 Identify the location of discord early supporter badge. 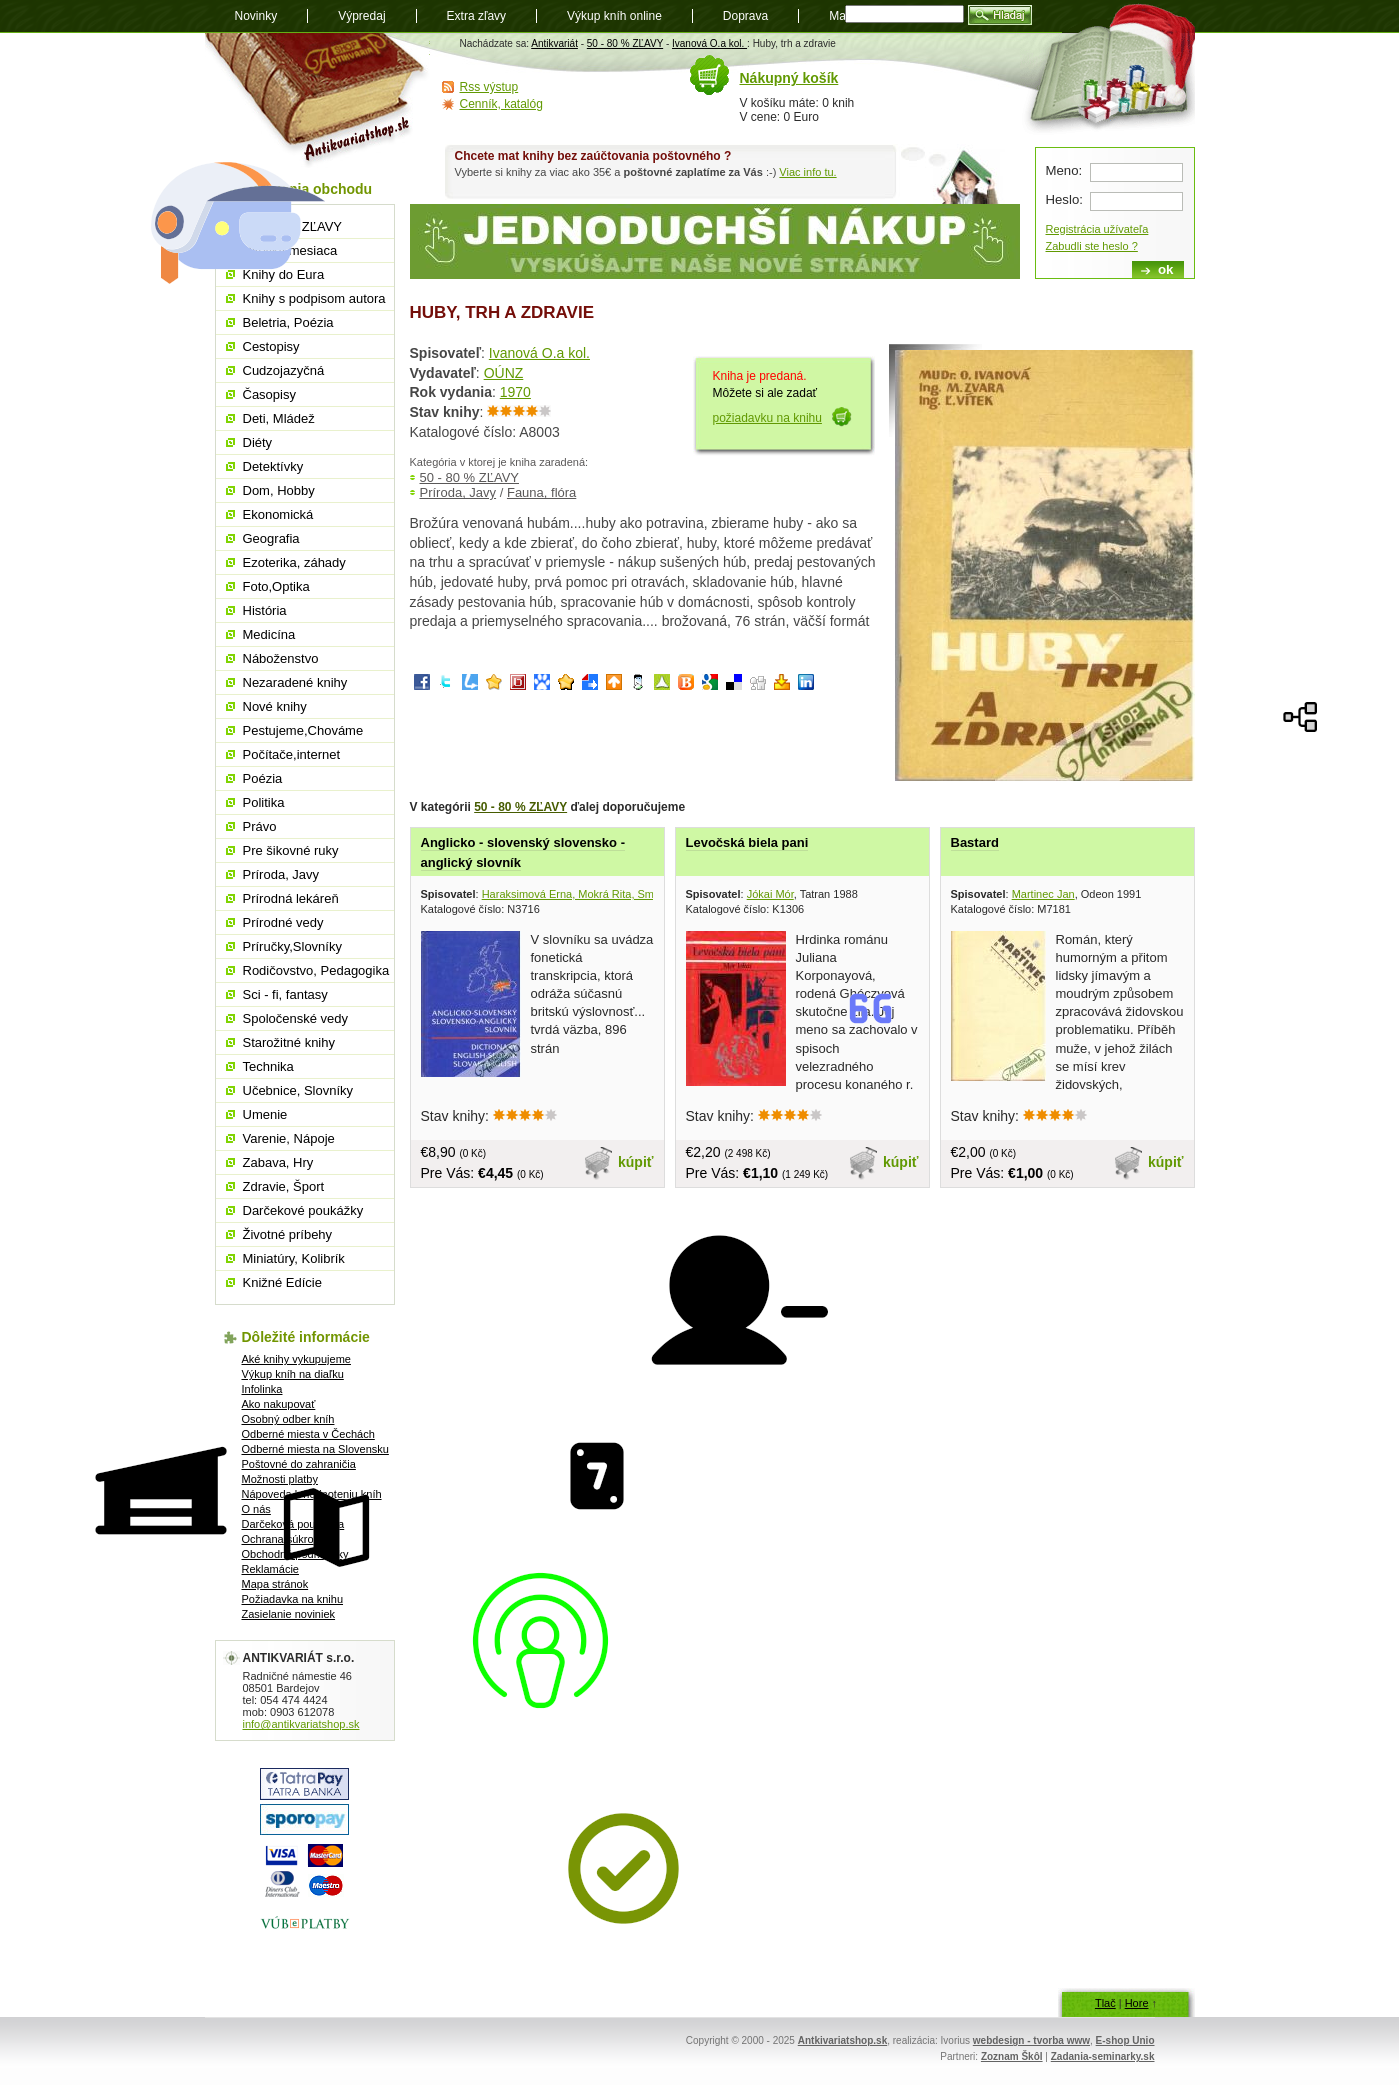
(238, 223).